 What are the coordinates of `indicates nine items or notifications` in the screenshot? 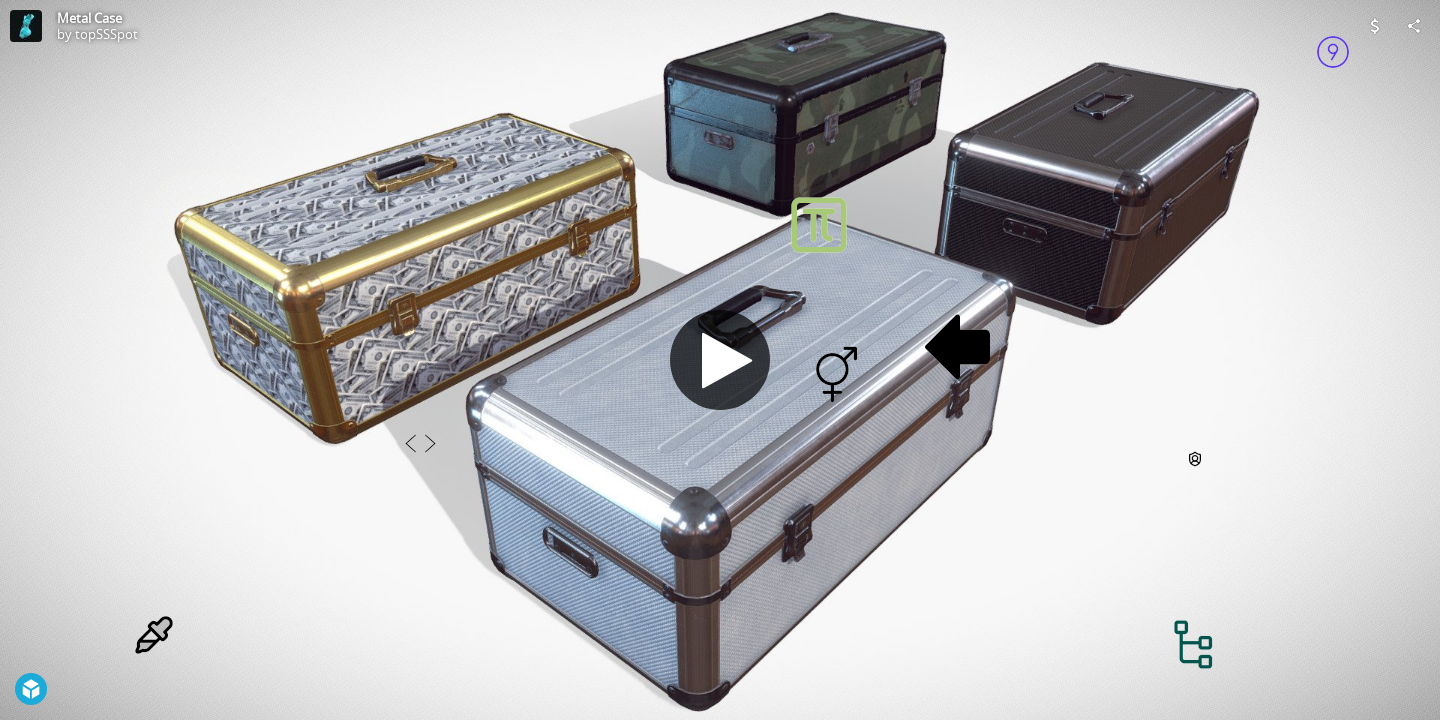 It's located at (1333, 52).